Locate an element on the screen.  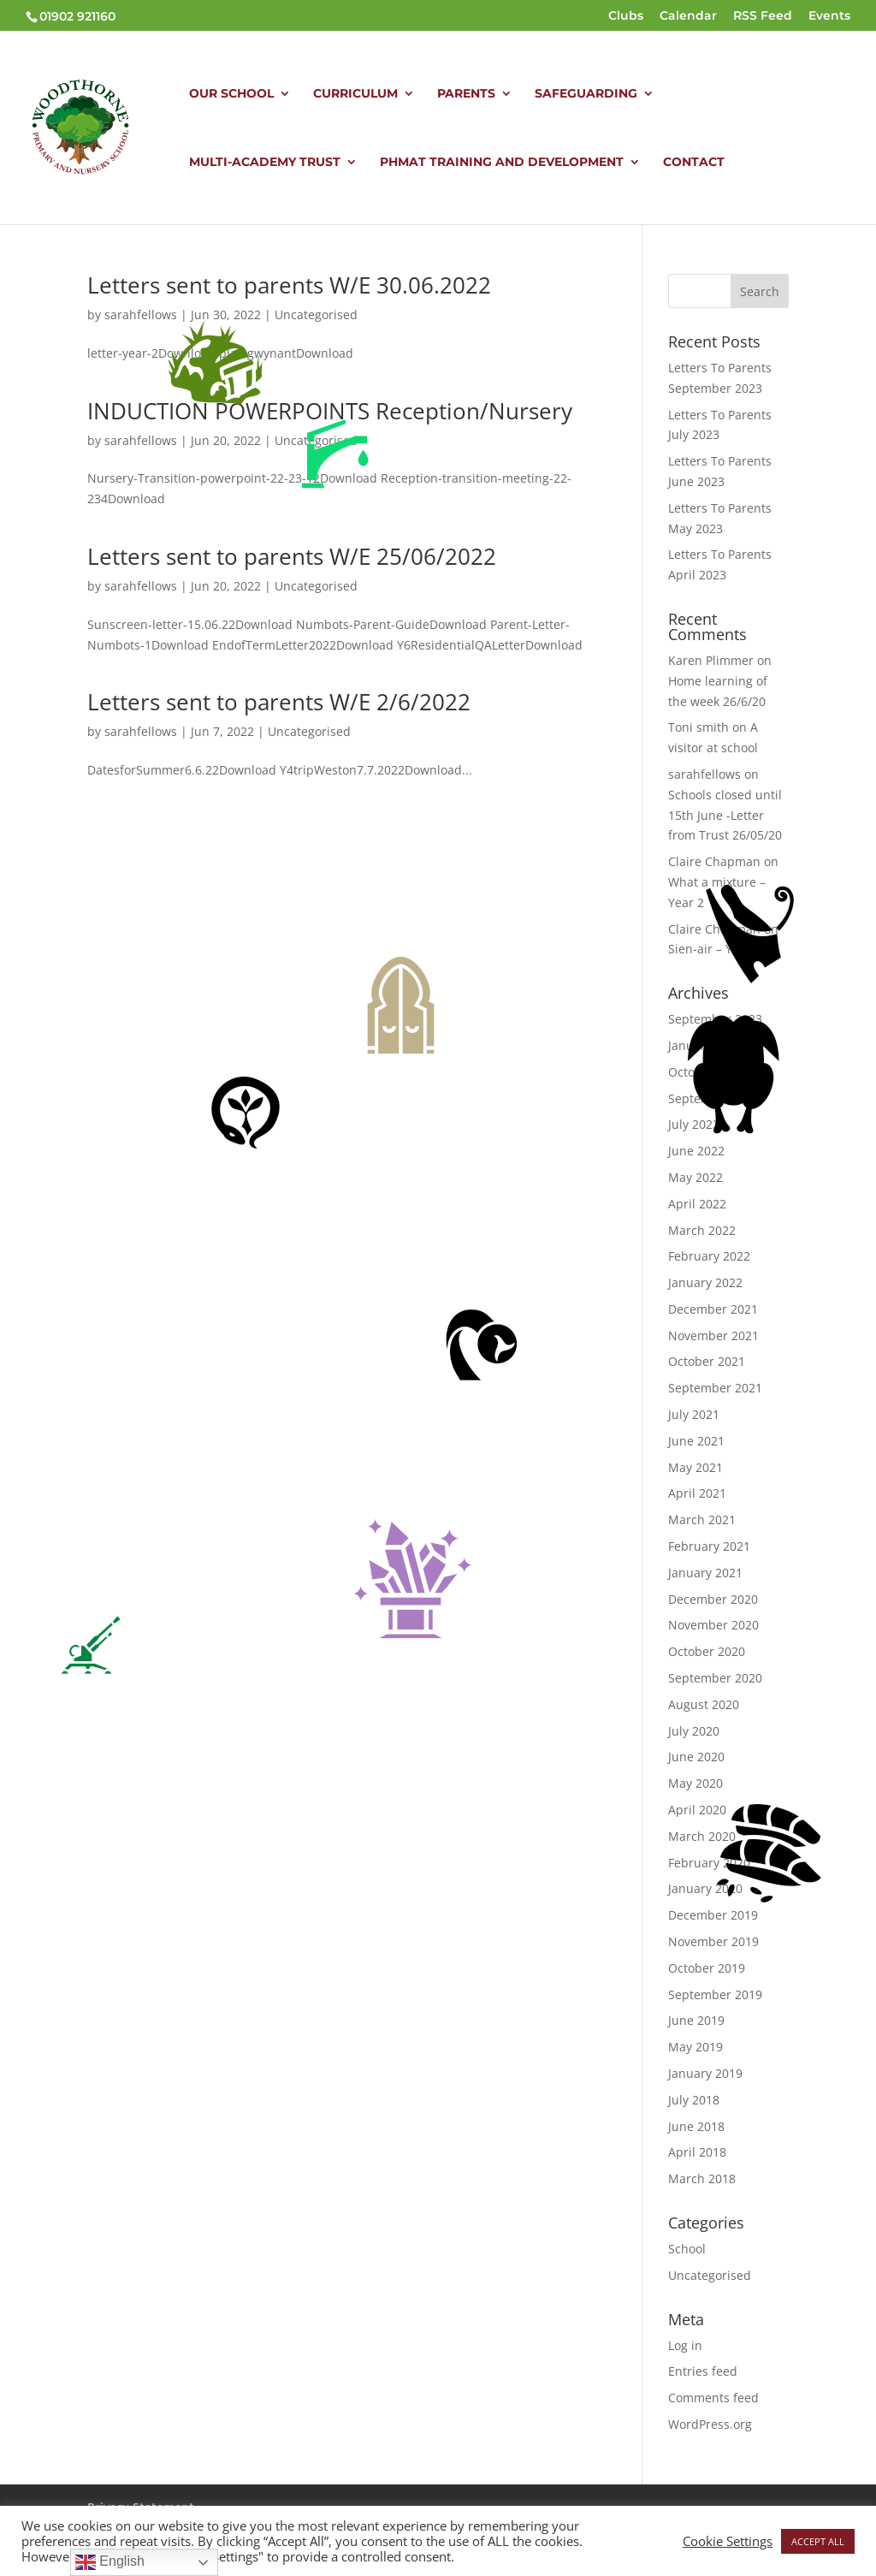
select roast chicken as a food item is located at coordinates (735, 1074).